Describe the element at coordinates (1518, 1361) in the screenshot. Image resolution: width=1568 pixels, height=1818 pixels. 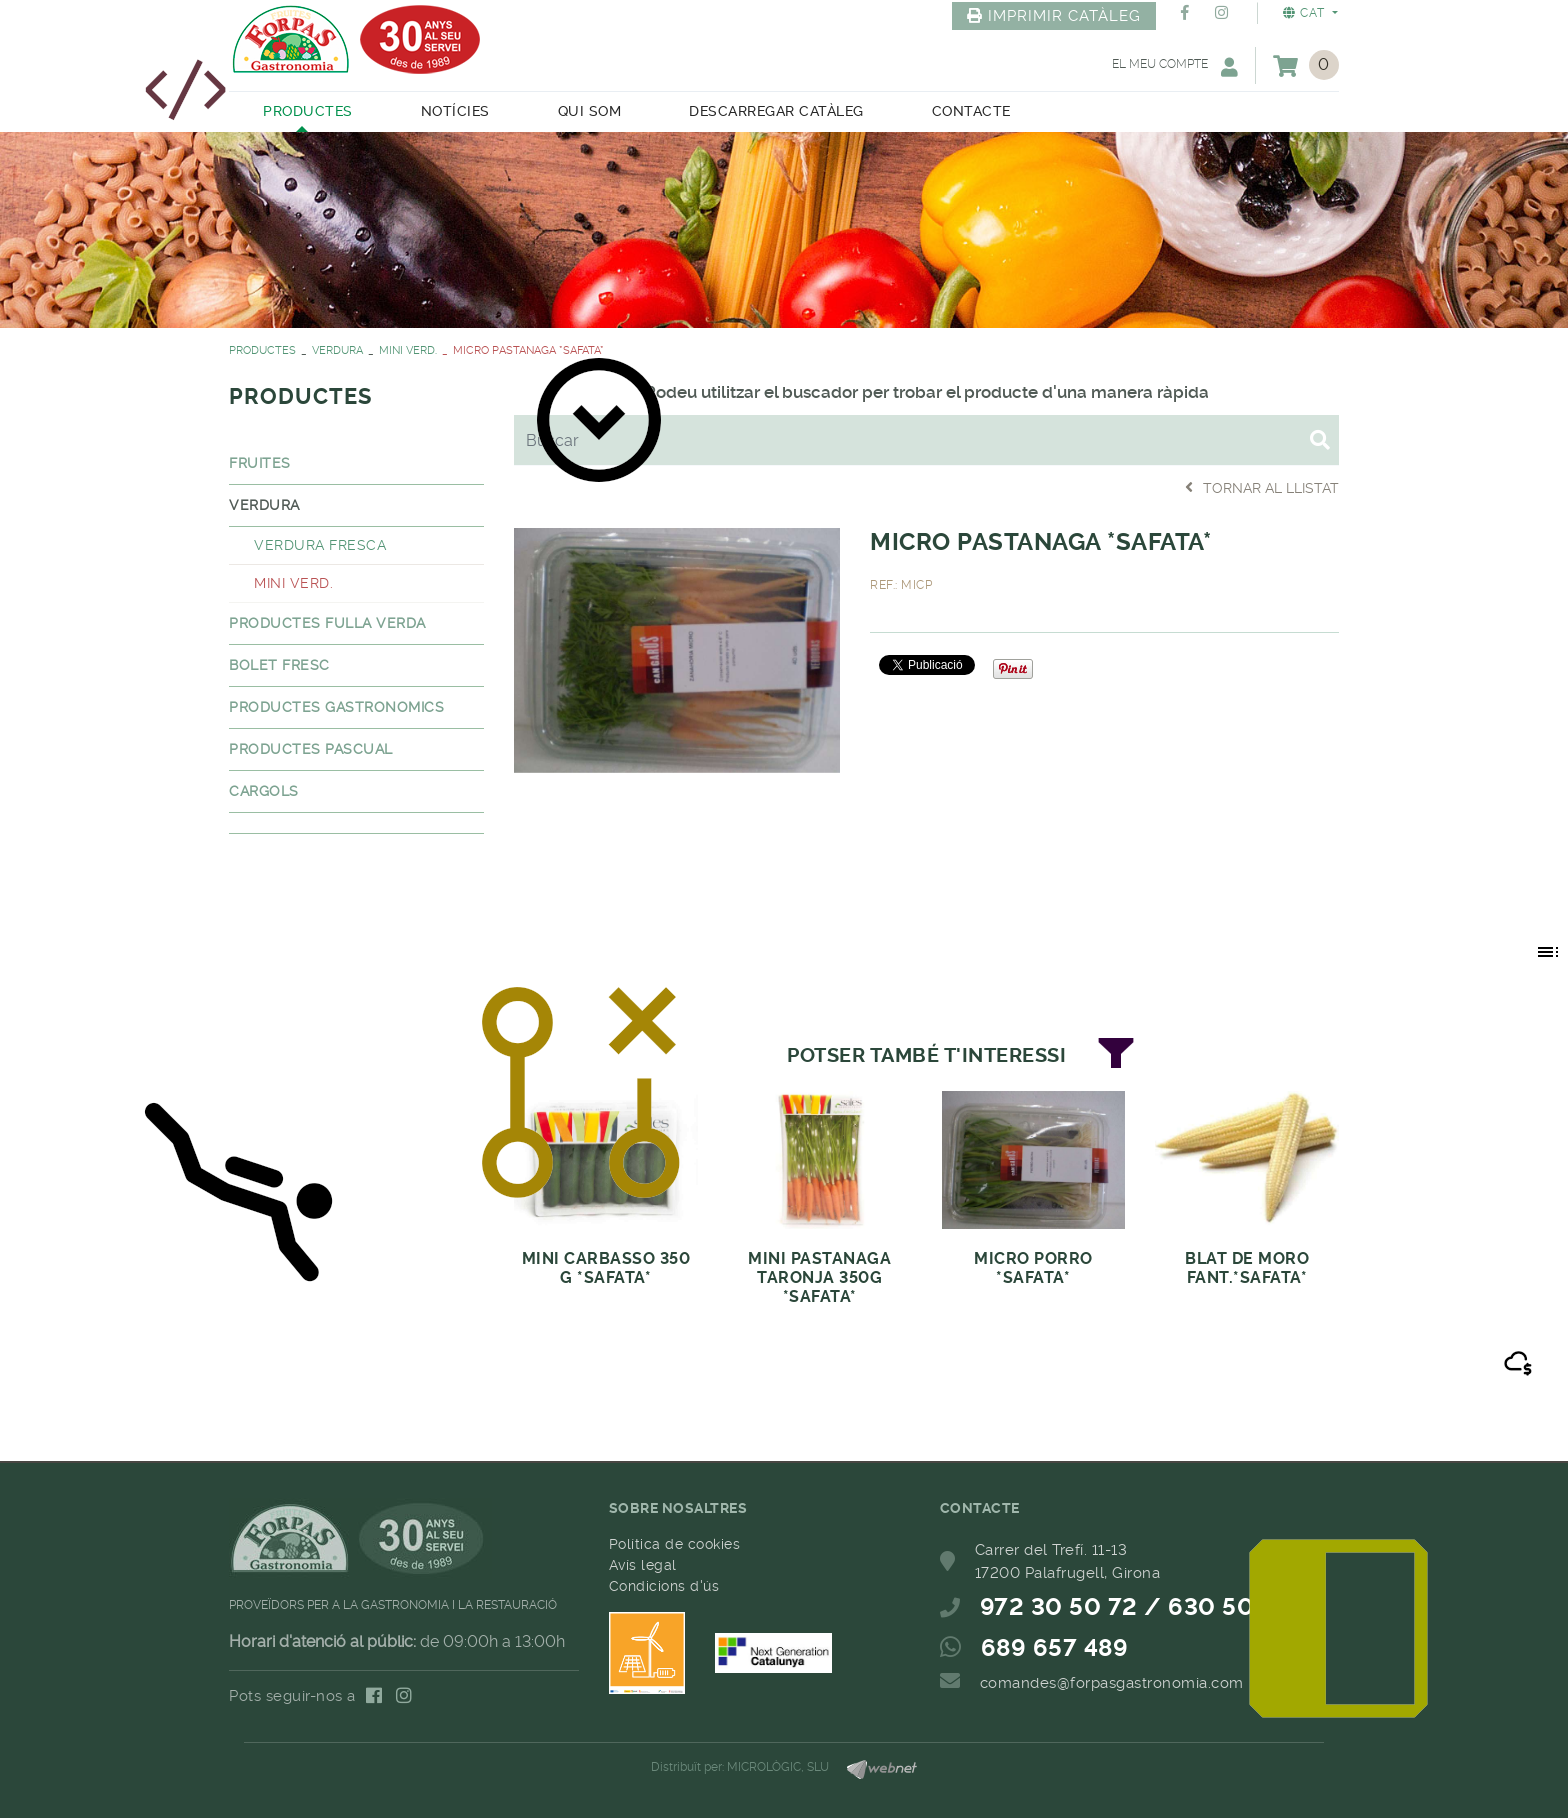
I see `view cloud storage pricing or billing` at that location.